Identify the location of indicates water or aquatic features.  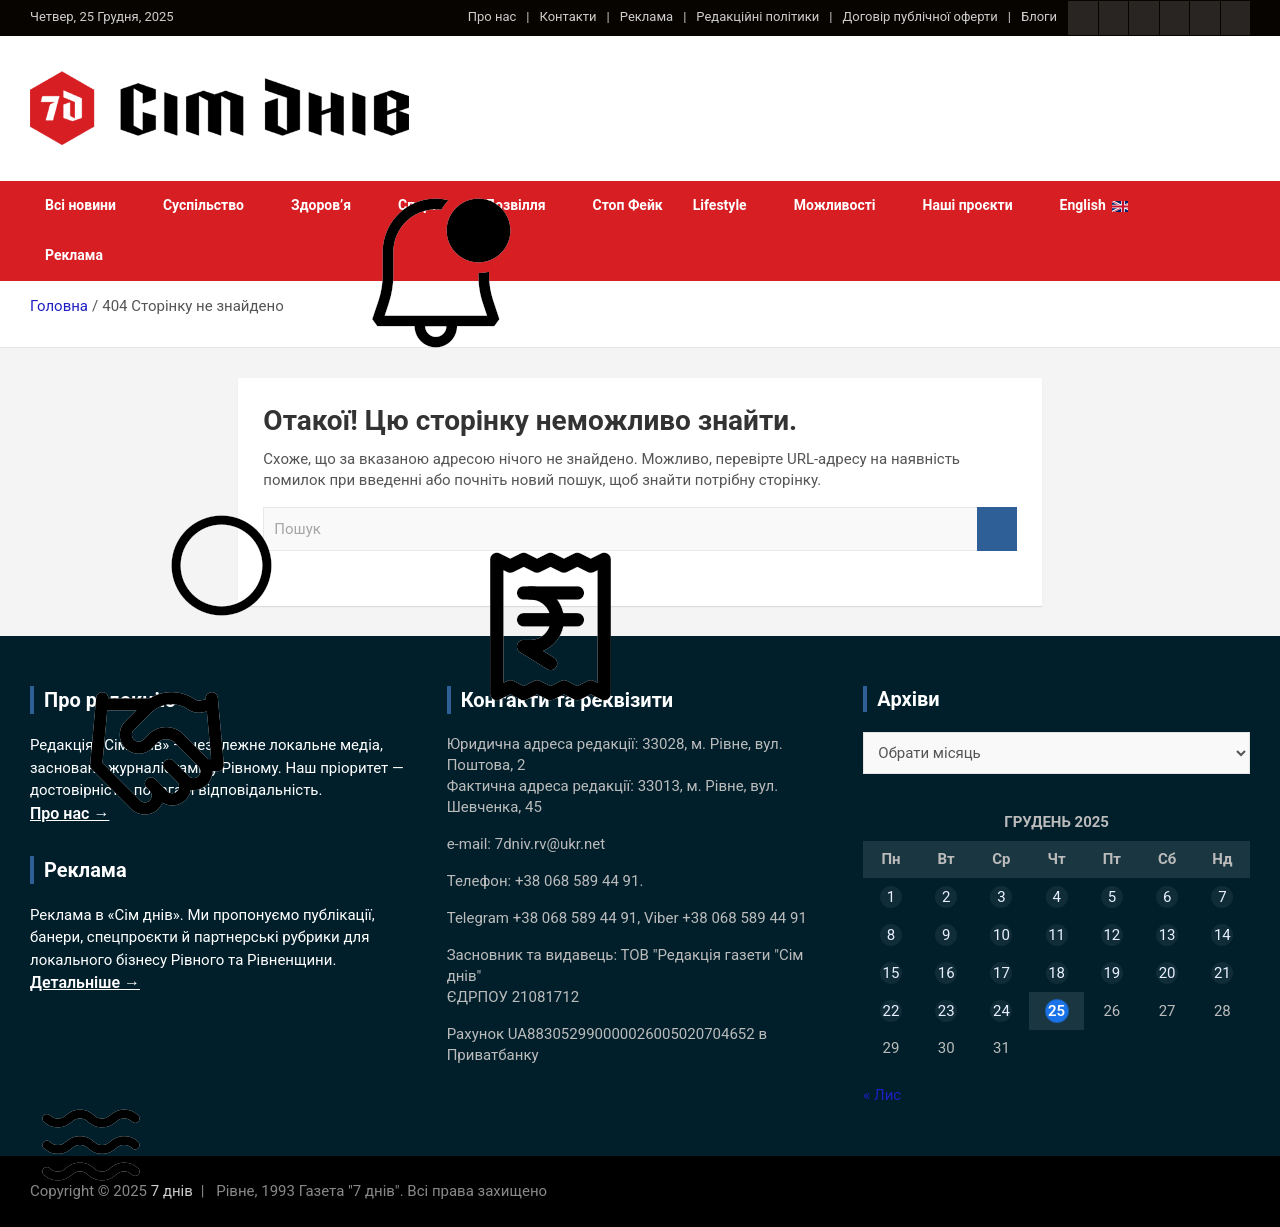
(91, 1145).